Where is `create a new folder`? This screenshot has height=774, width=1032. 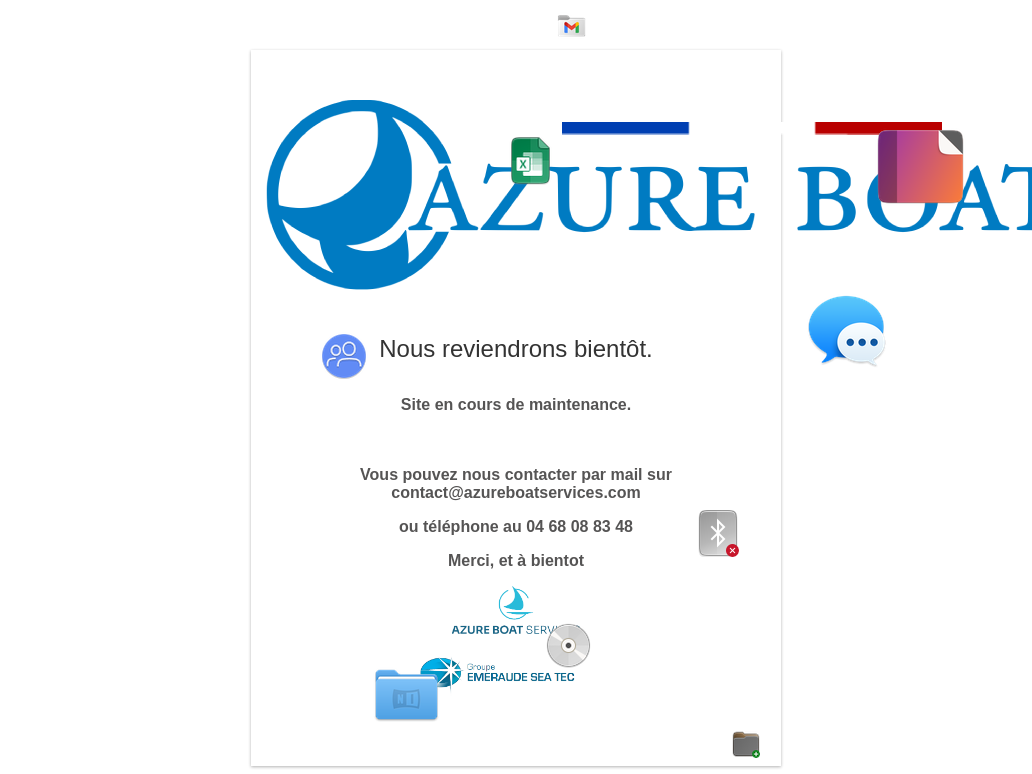
create a new folder is located at coordinates (746, 744).